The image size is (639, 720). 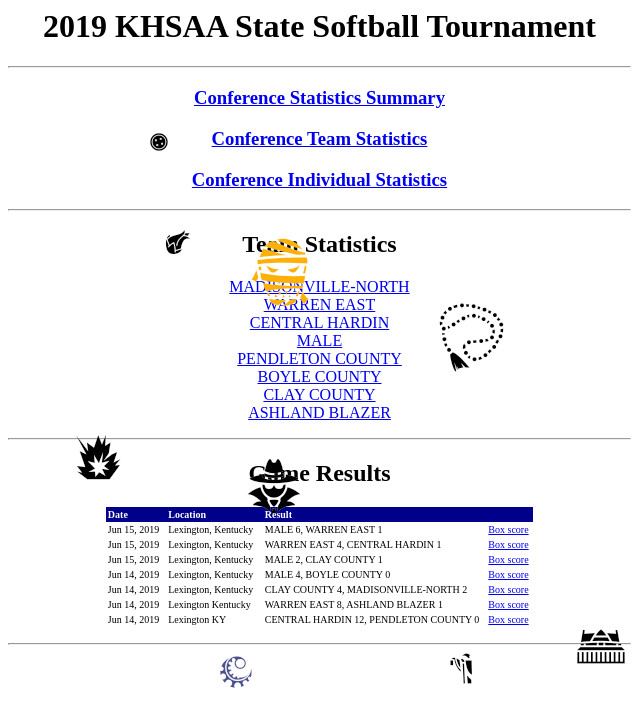 What do you see at coordinates (236, 672) in the screenshot?
I see `select crescent blade weapon in game inventory` at bounding box center [236, 672].